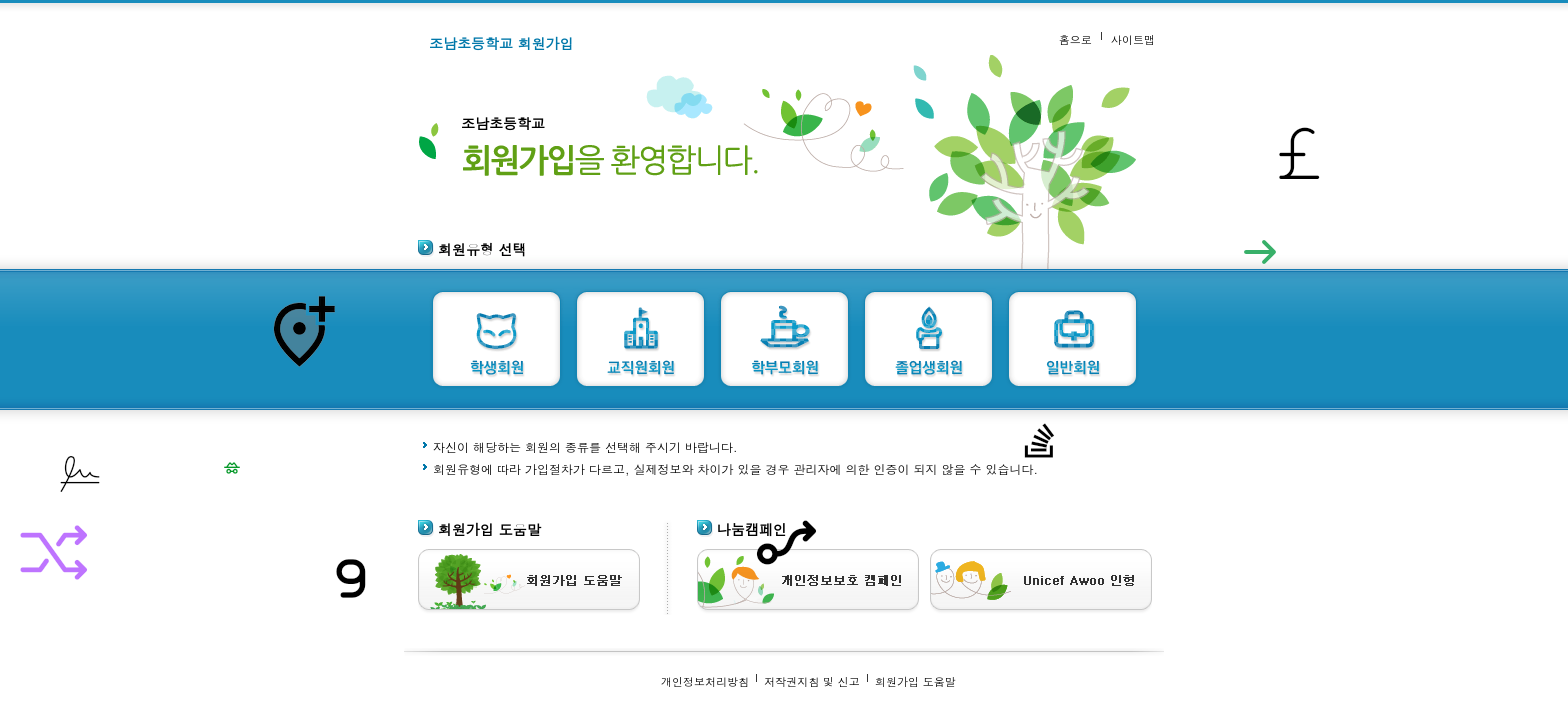 Image resolution: width=1568 pixels, height=720 pixels. What do you see at coordinates (1039, 440) in the screenshot?
I see `visit Stack Overflow website` at bounding box center [1039, 440].